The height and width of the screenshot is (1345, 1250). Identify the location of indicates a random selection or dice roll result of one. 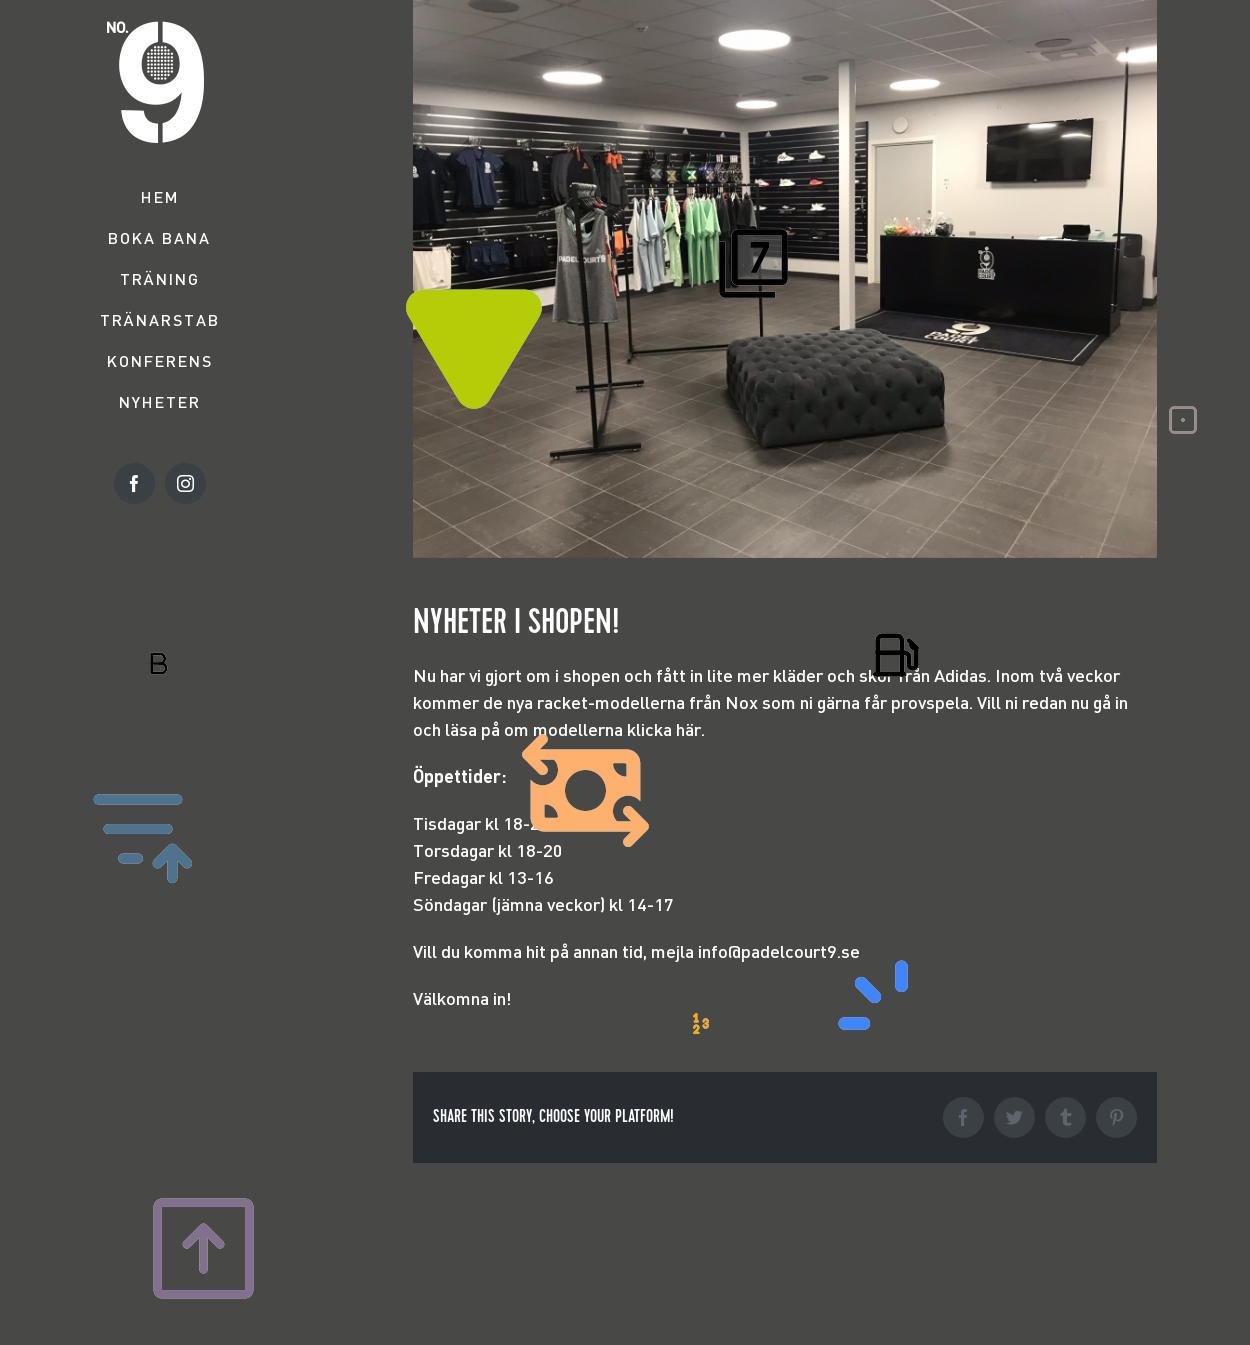
(1183, 420).